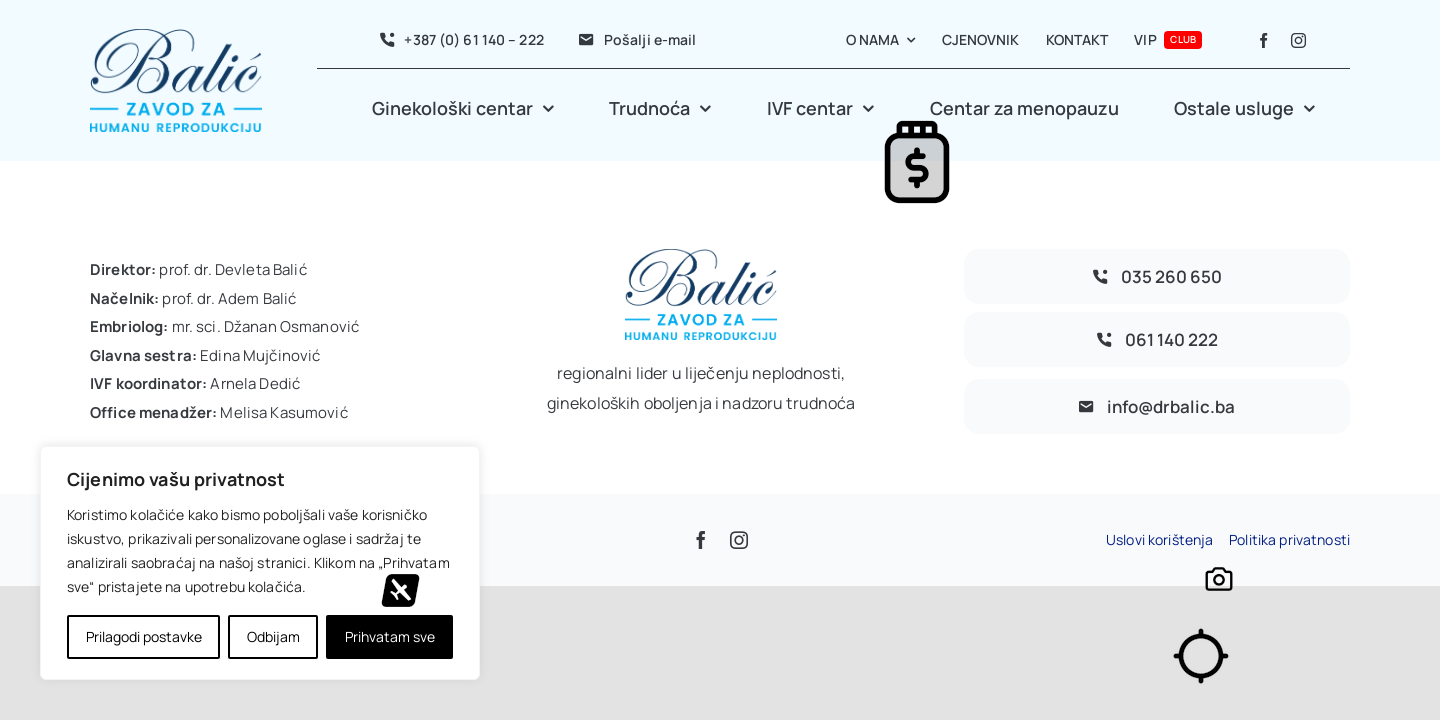 The width and height of the screenshot is (1440, 720). Describe the element at coordinates (1219, 579) in the screenshot. I see `take a photo` at that location.